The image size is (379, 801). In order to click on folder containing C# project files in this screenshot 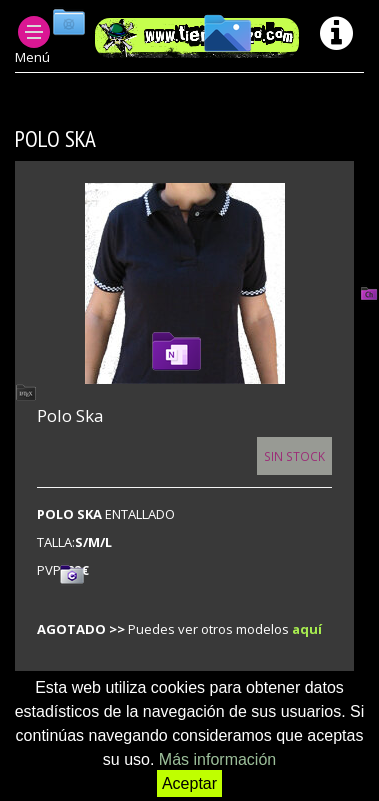, I will do `click(72, 575)`.